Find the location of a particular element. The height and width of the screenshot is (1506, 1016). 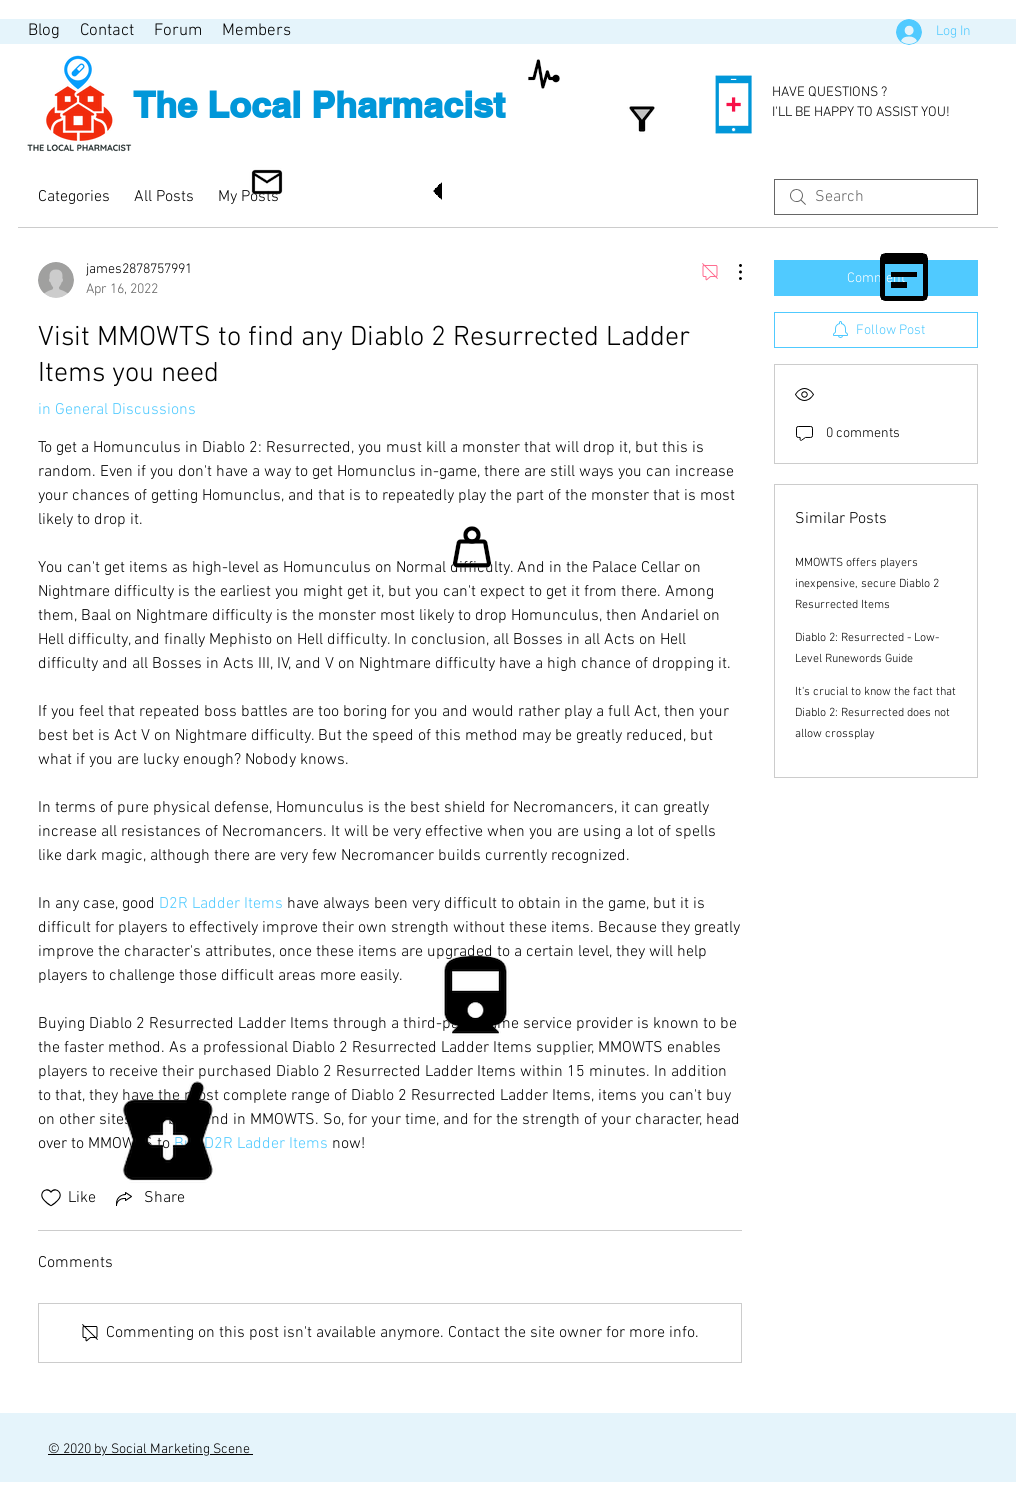

set or adjust item weight is located at coordinates (472, 548).